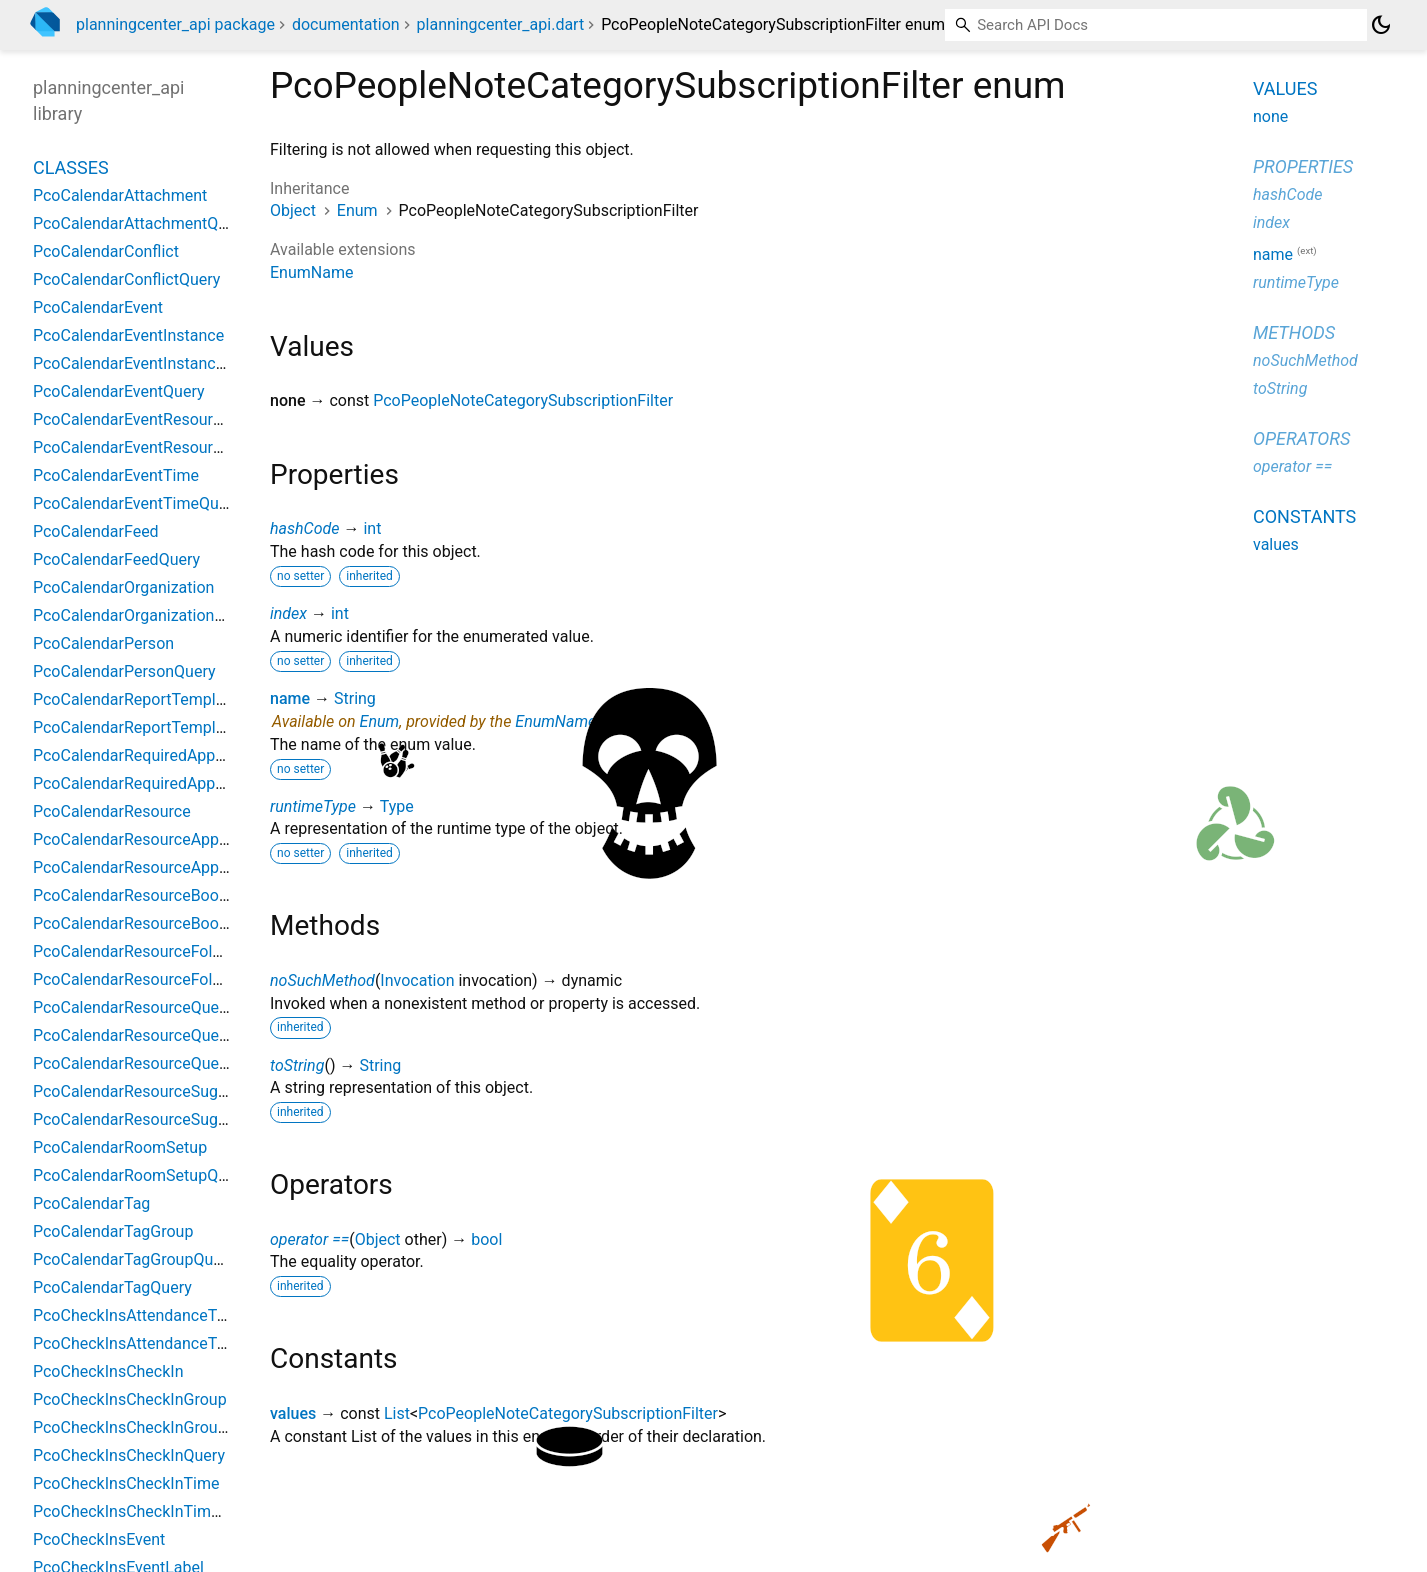 Image resolution: width=1427 pixels, height=1572 pixels. Describe the element at coordinates (931, 1260) in the screenshot. I see `six of diamonds playing card` at that location.